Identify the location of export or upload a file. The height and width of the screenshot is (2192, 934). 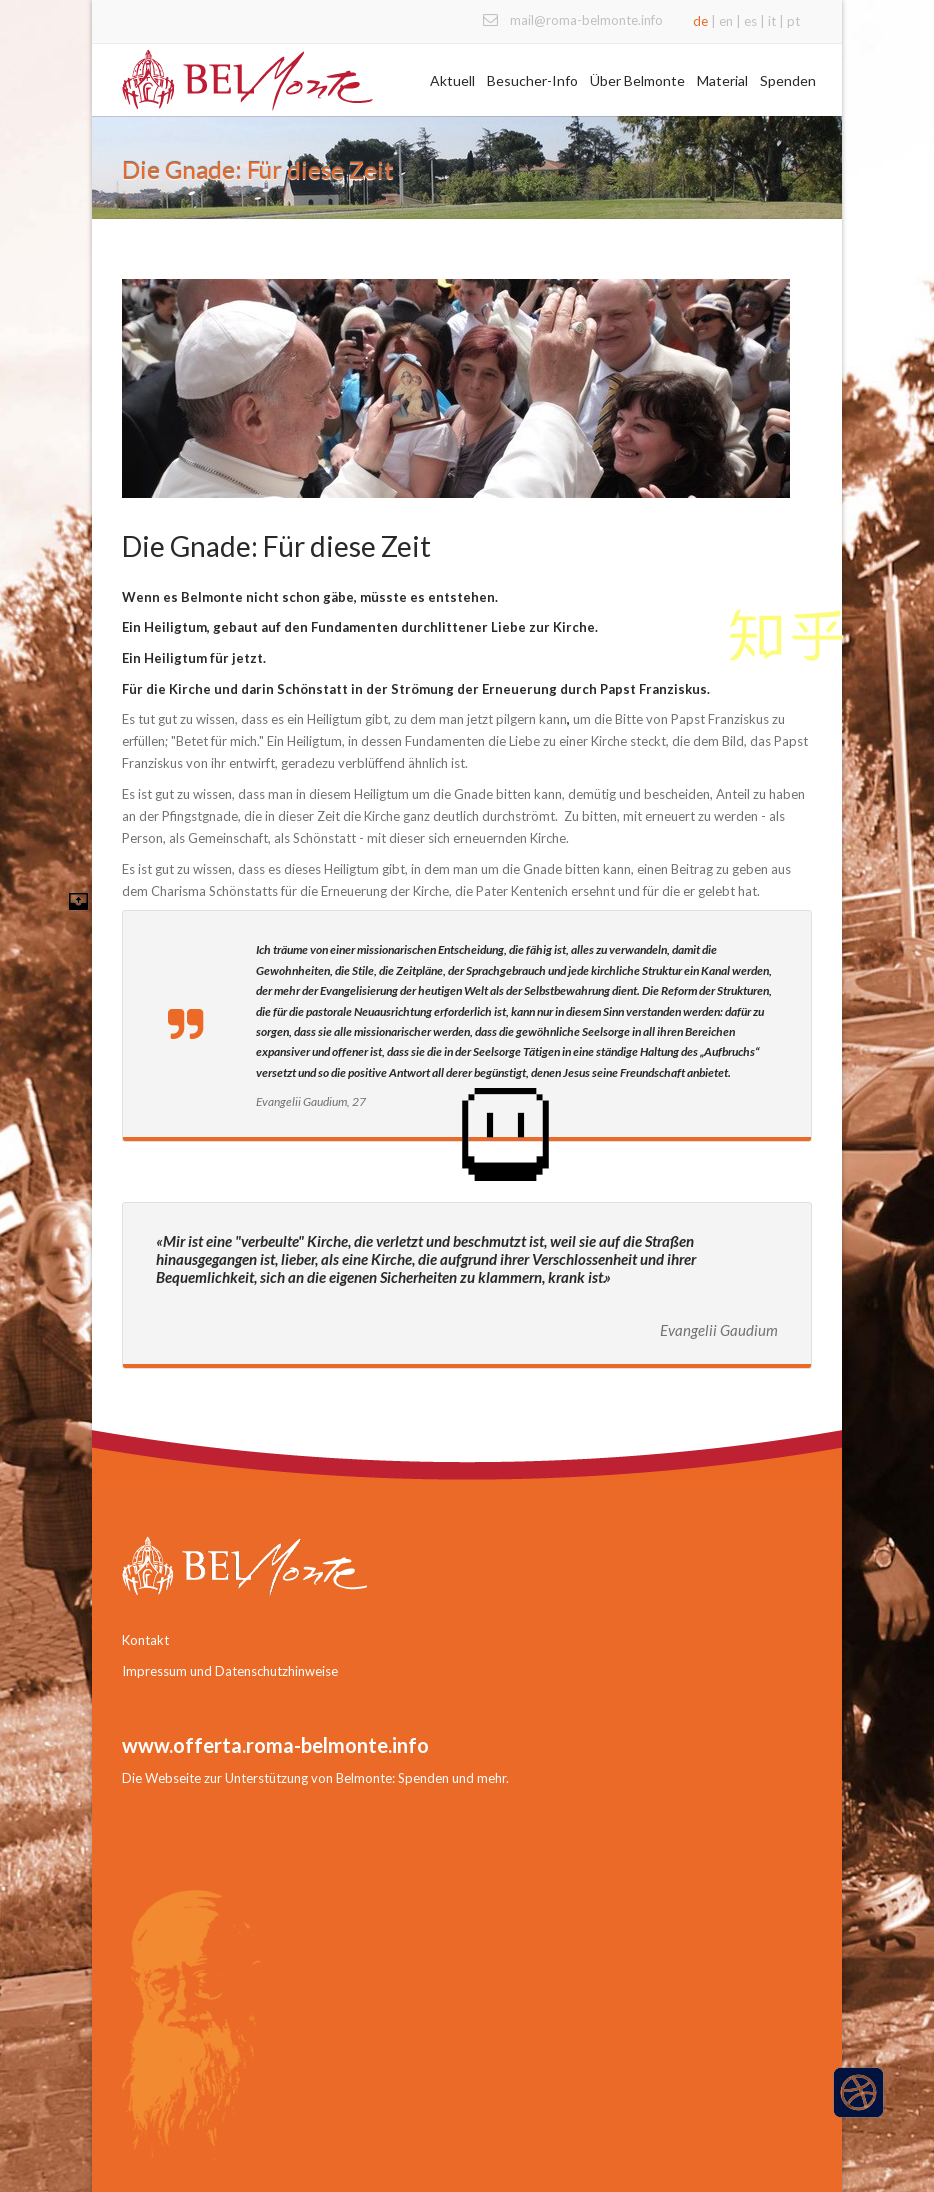
(78, 901).